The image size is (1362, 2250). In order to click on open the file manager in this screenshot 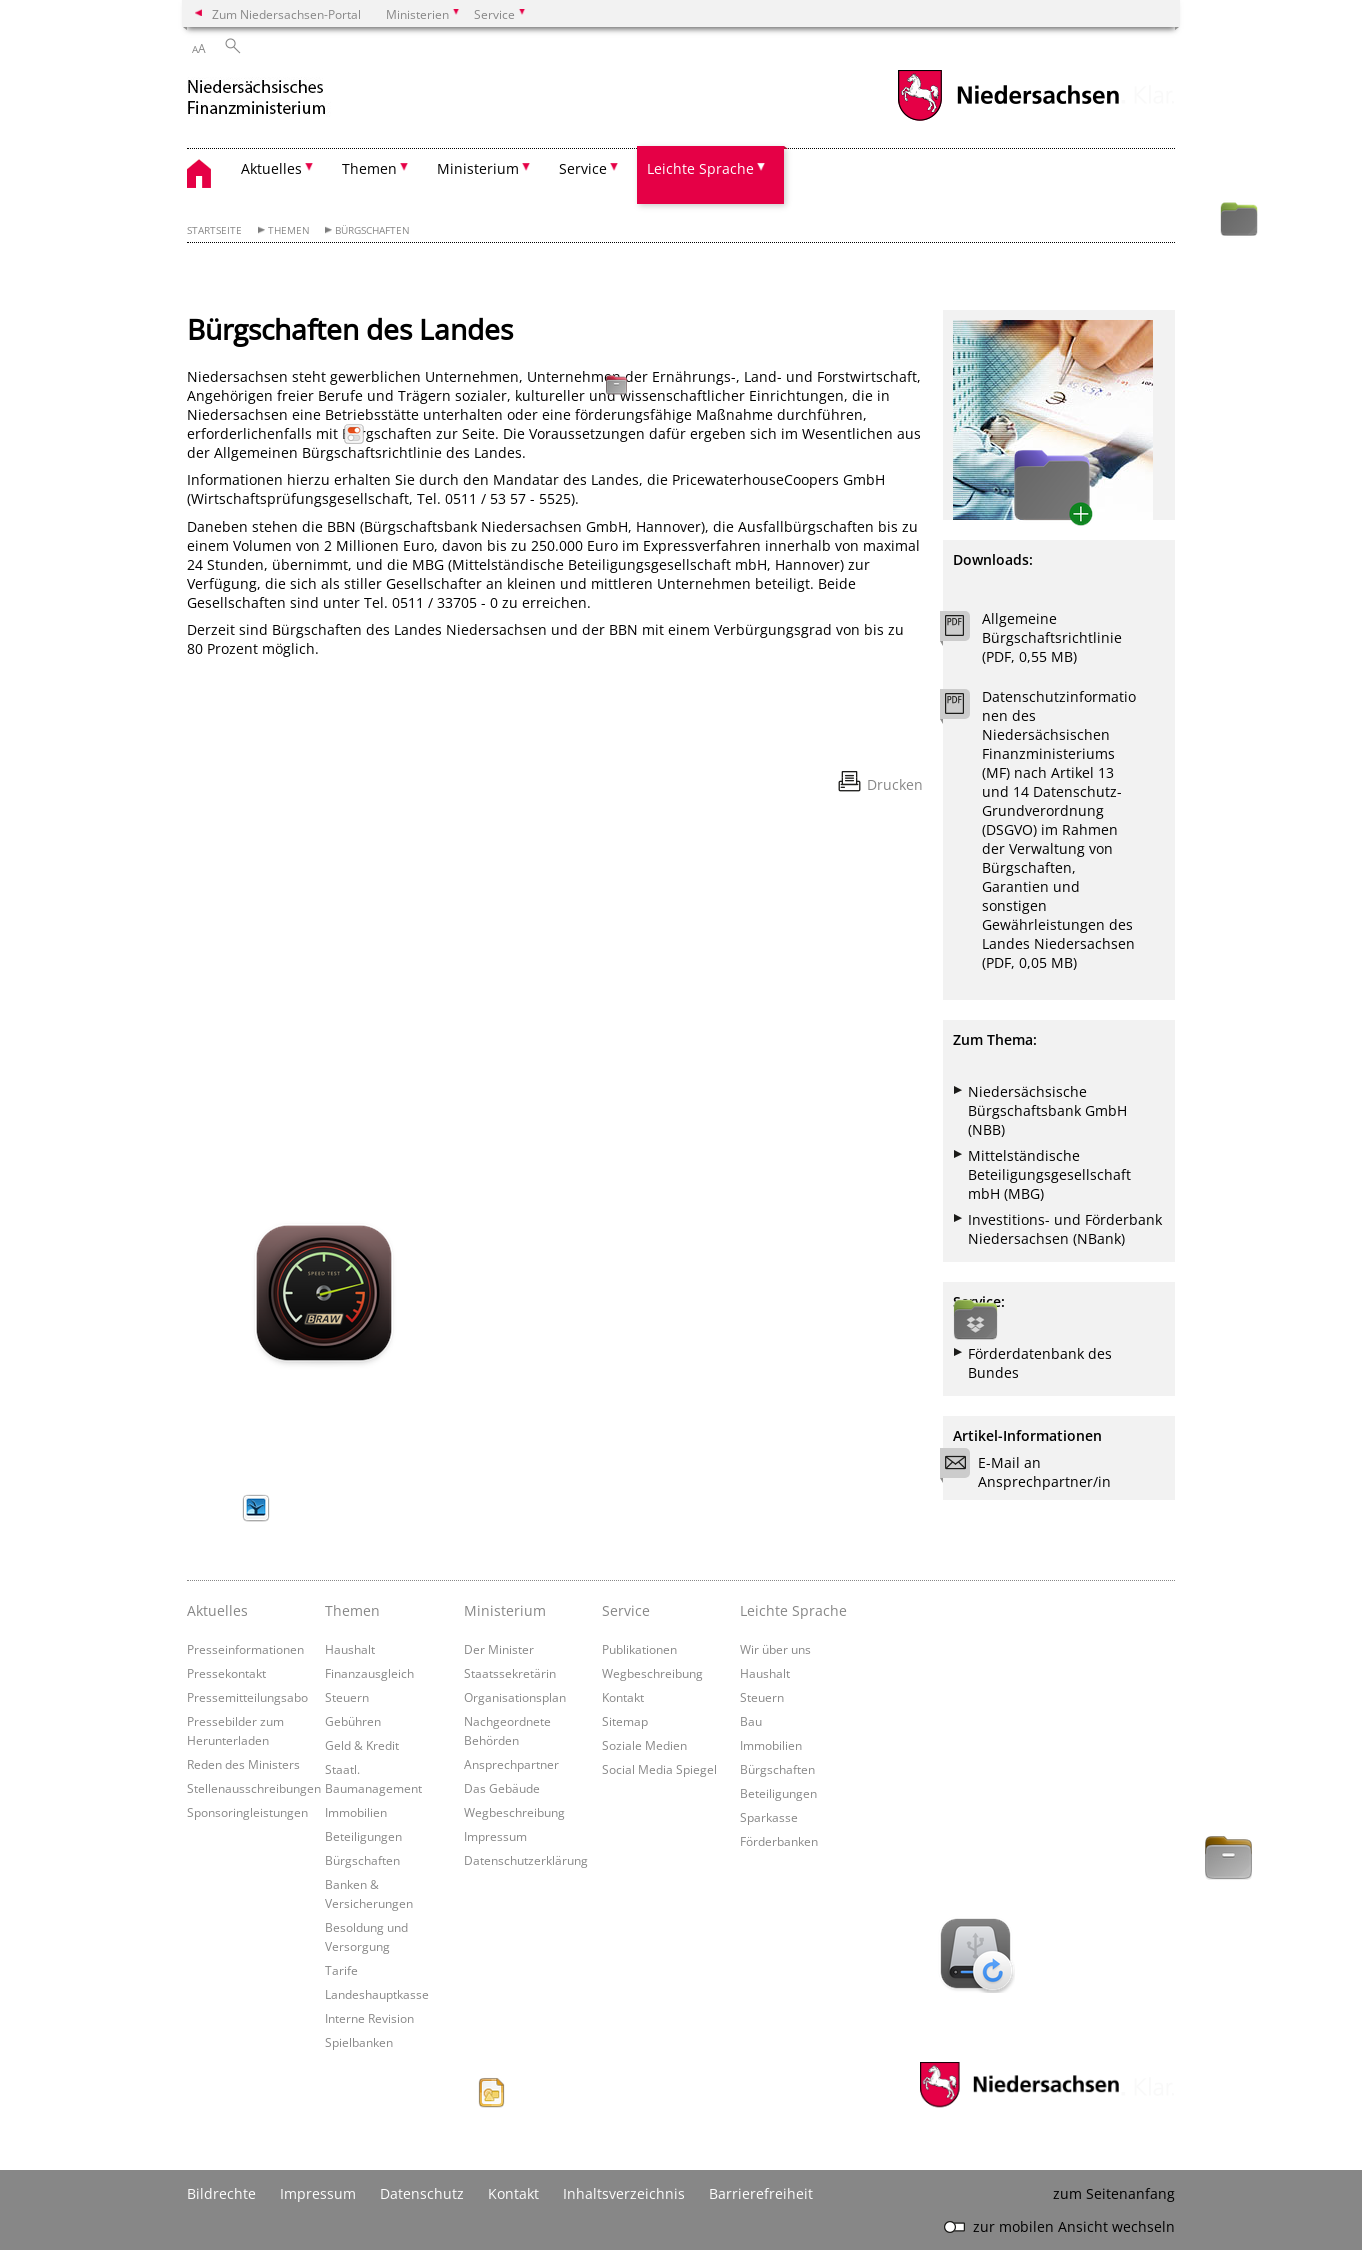, I will do `click(1228, 1857)`.